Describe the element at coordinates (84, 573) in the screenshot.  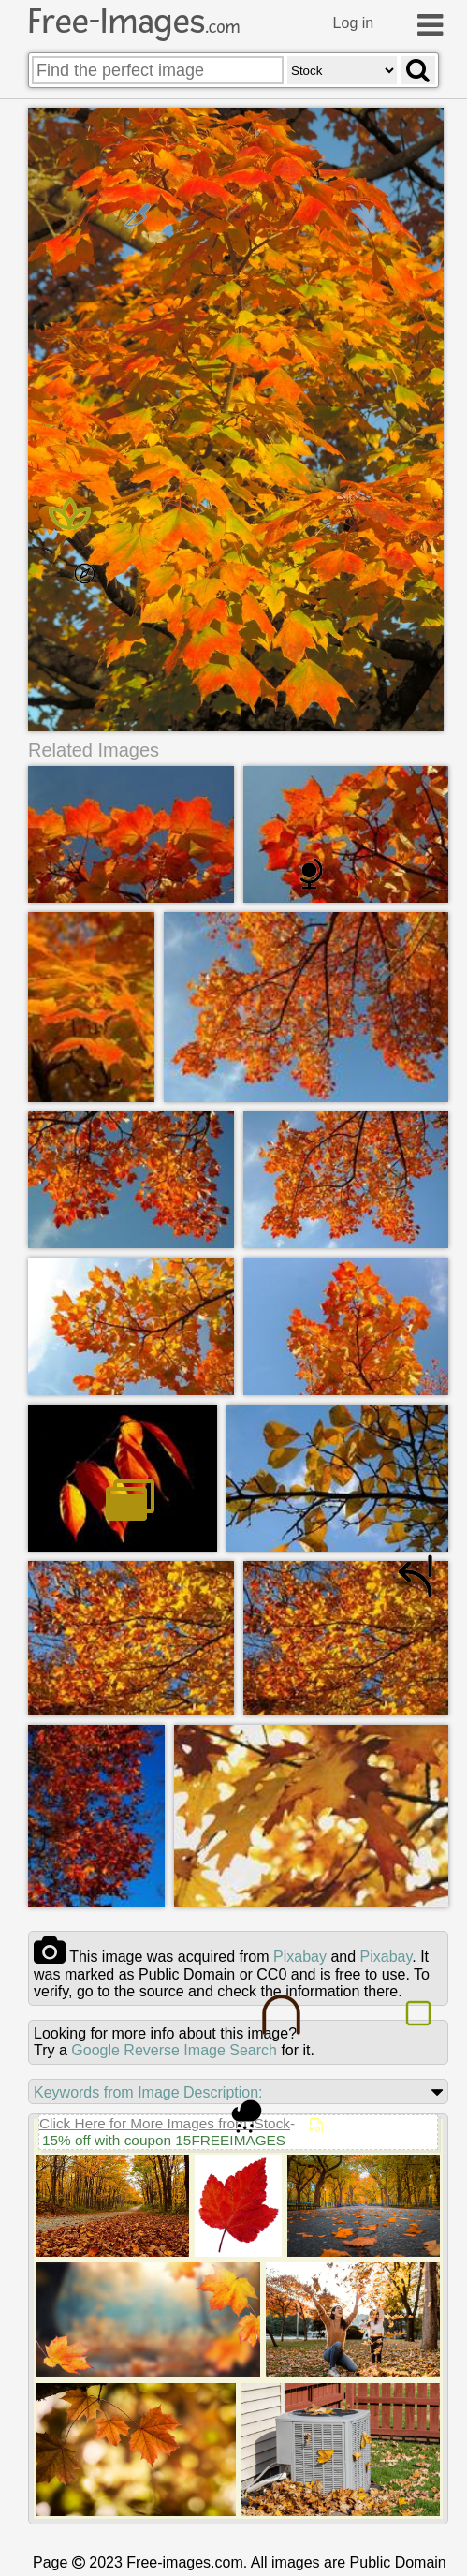
I see `access navigation or directions` at that location.